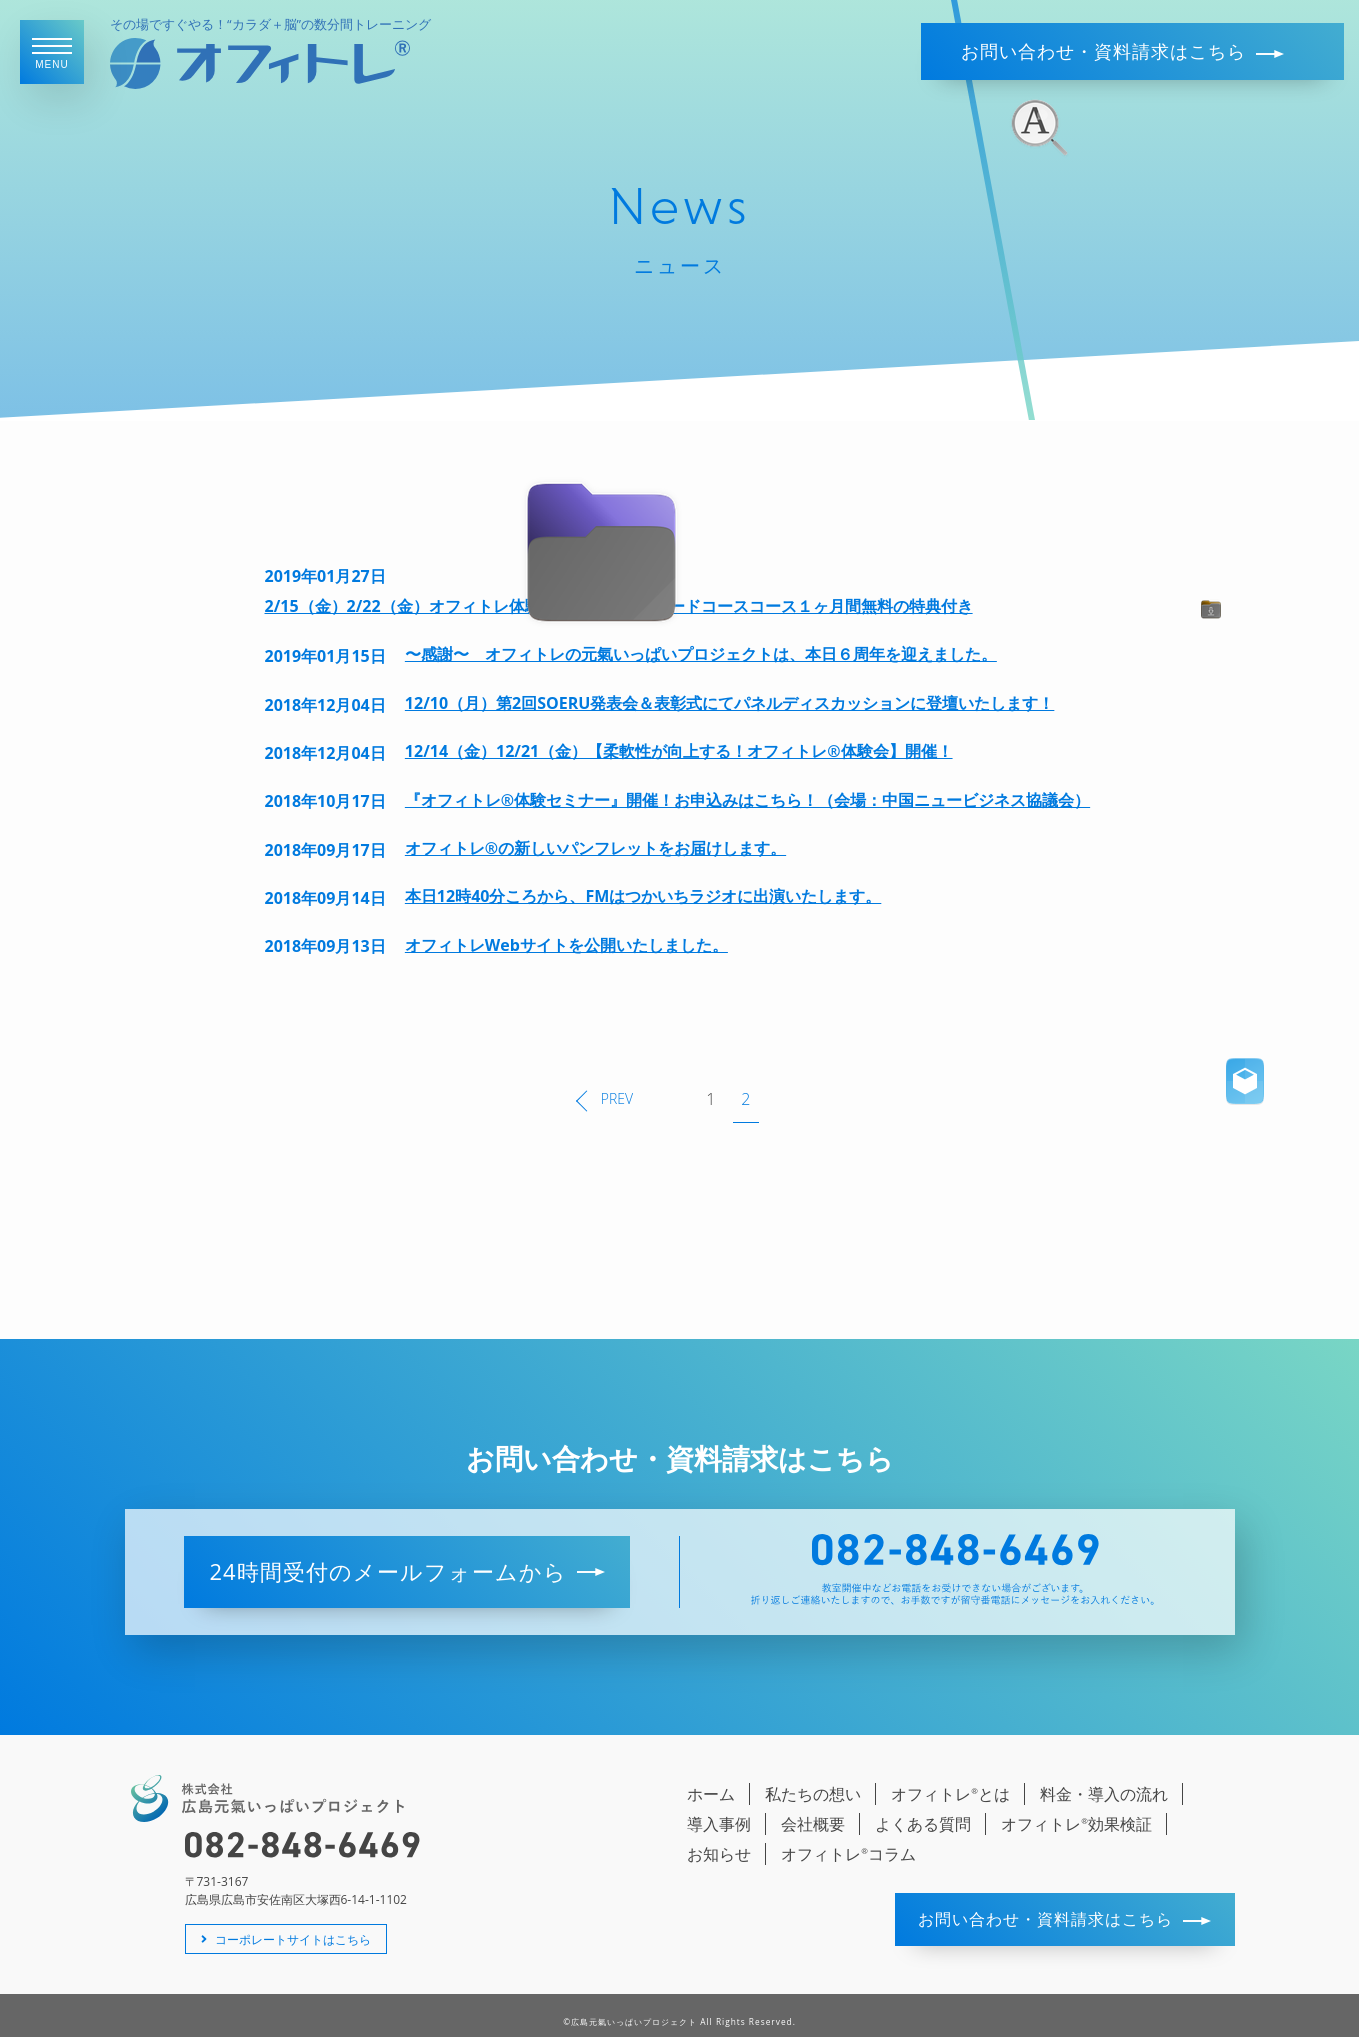 The width and height of the screenshot is (1359, 2037). Describe the element at coordinates (1039, 127) in the screenshot. I see `search for text or content` at that location.